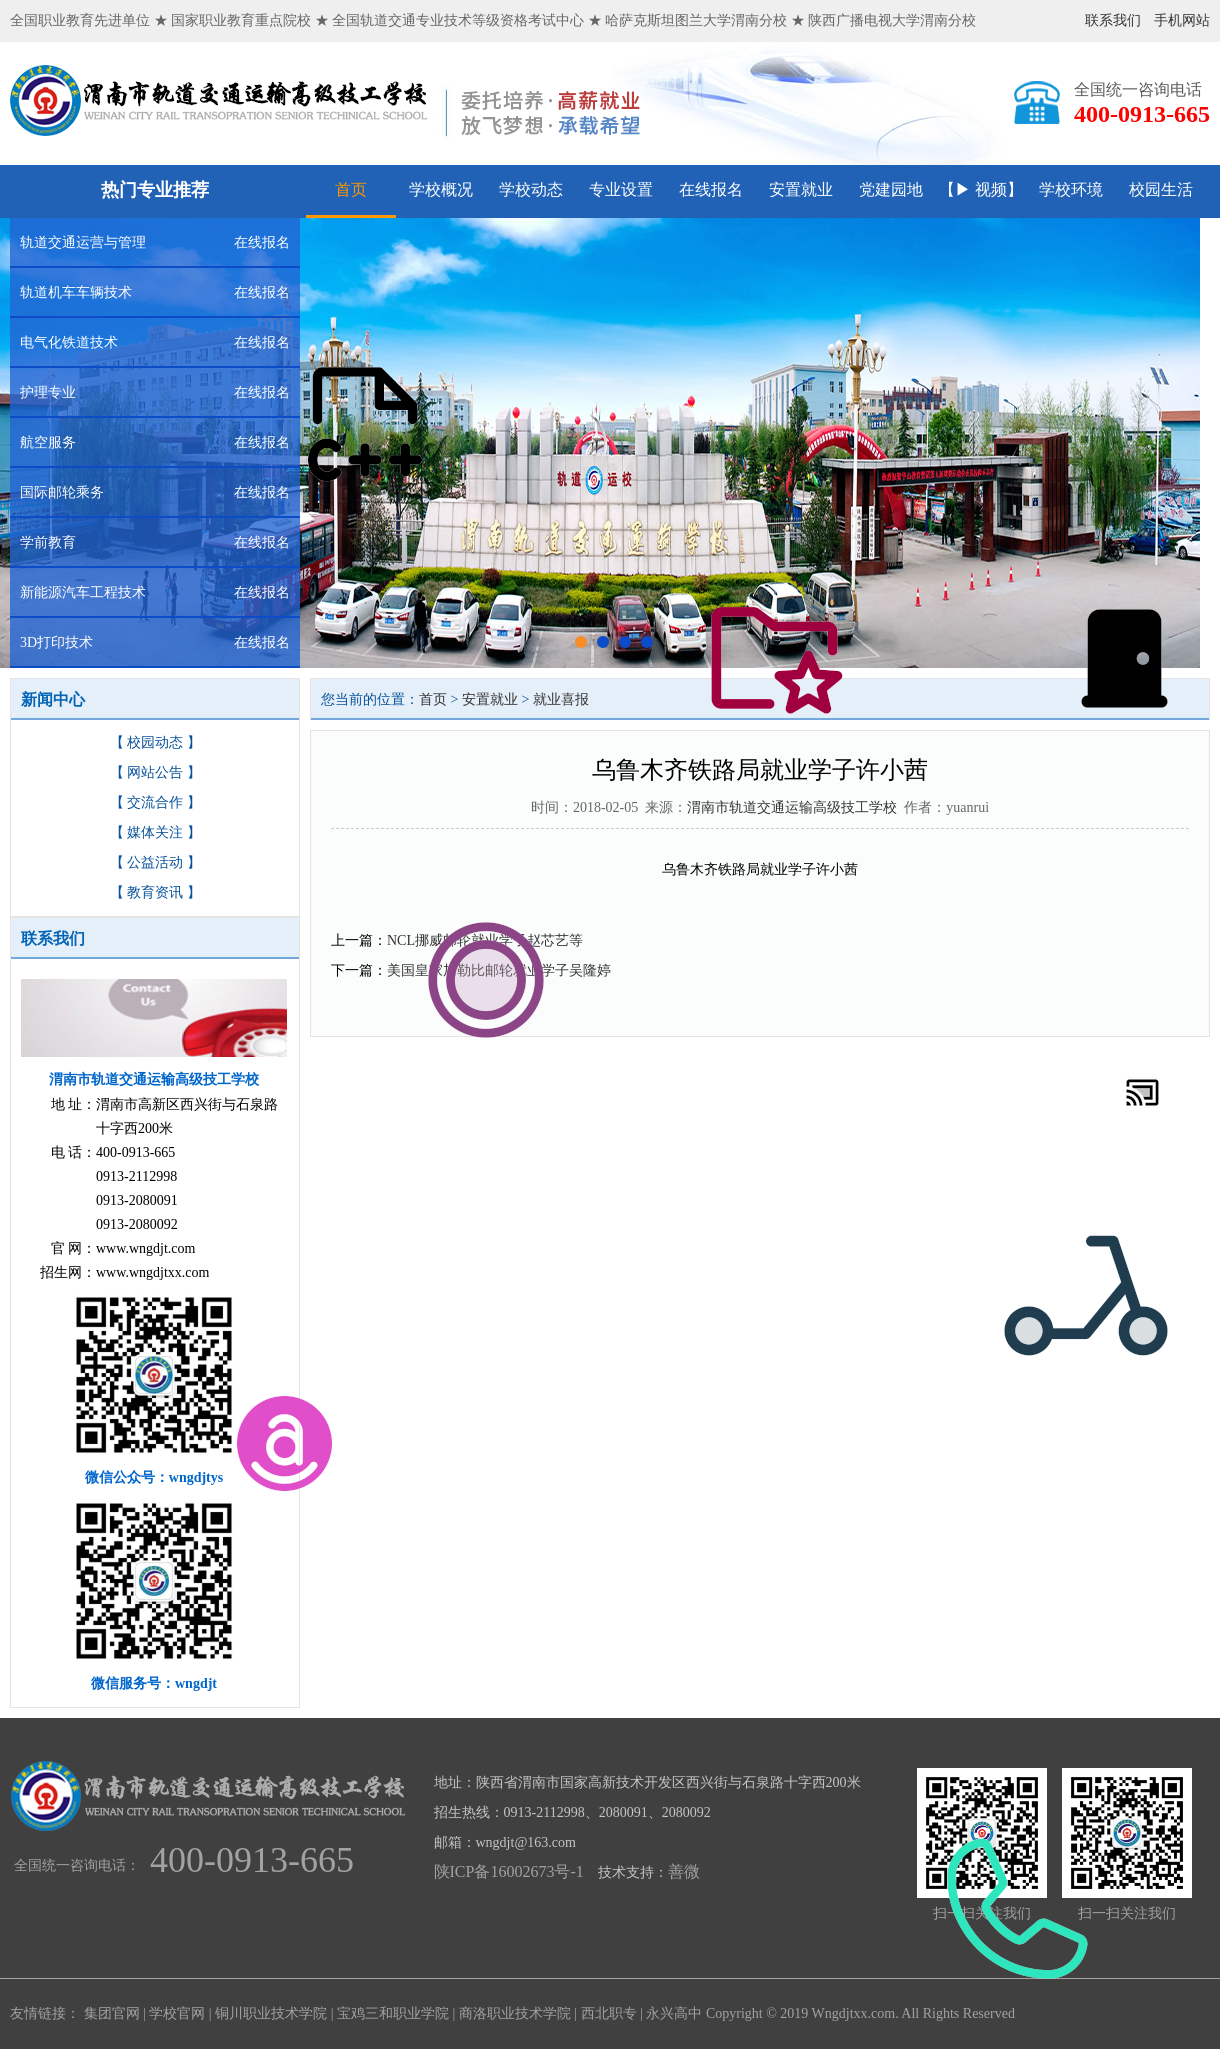  Describe the element at coordinates (774, 655) in the screenshot. I see `access your starred or favorite folders` at that location.